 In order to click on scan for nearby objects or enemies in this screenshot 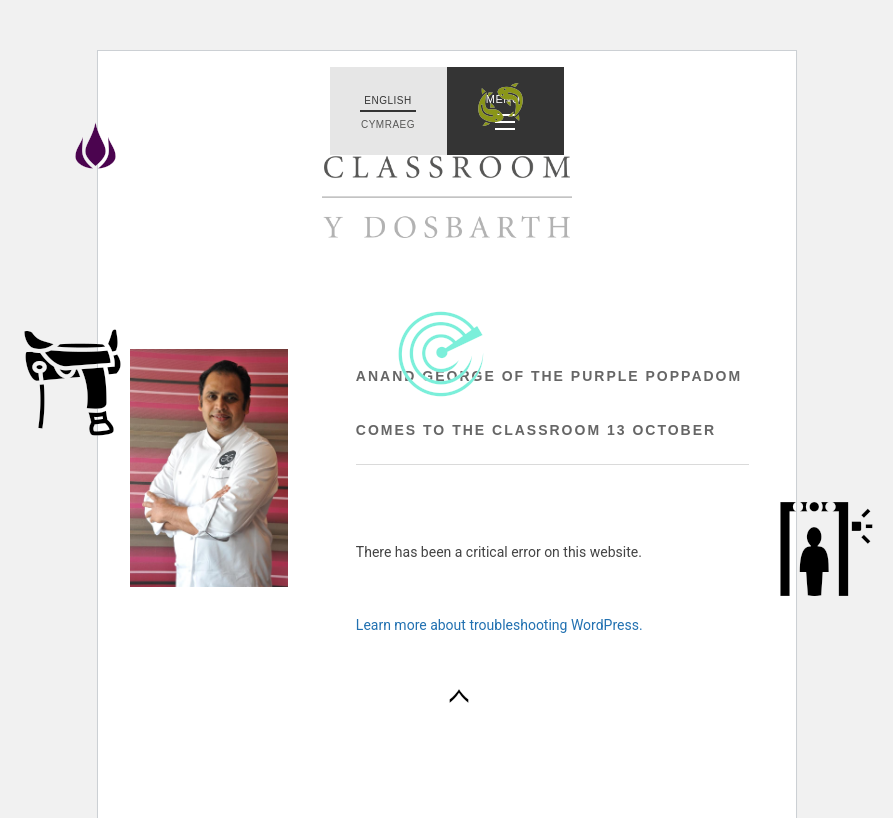, I will do `click(441, 354)`.